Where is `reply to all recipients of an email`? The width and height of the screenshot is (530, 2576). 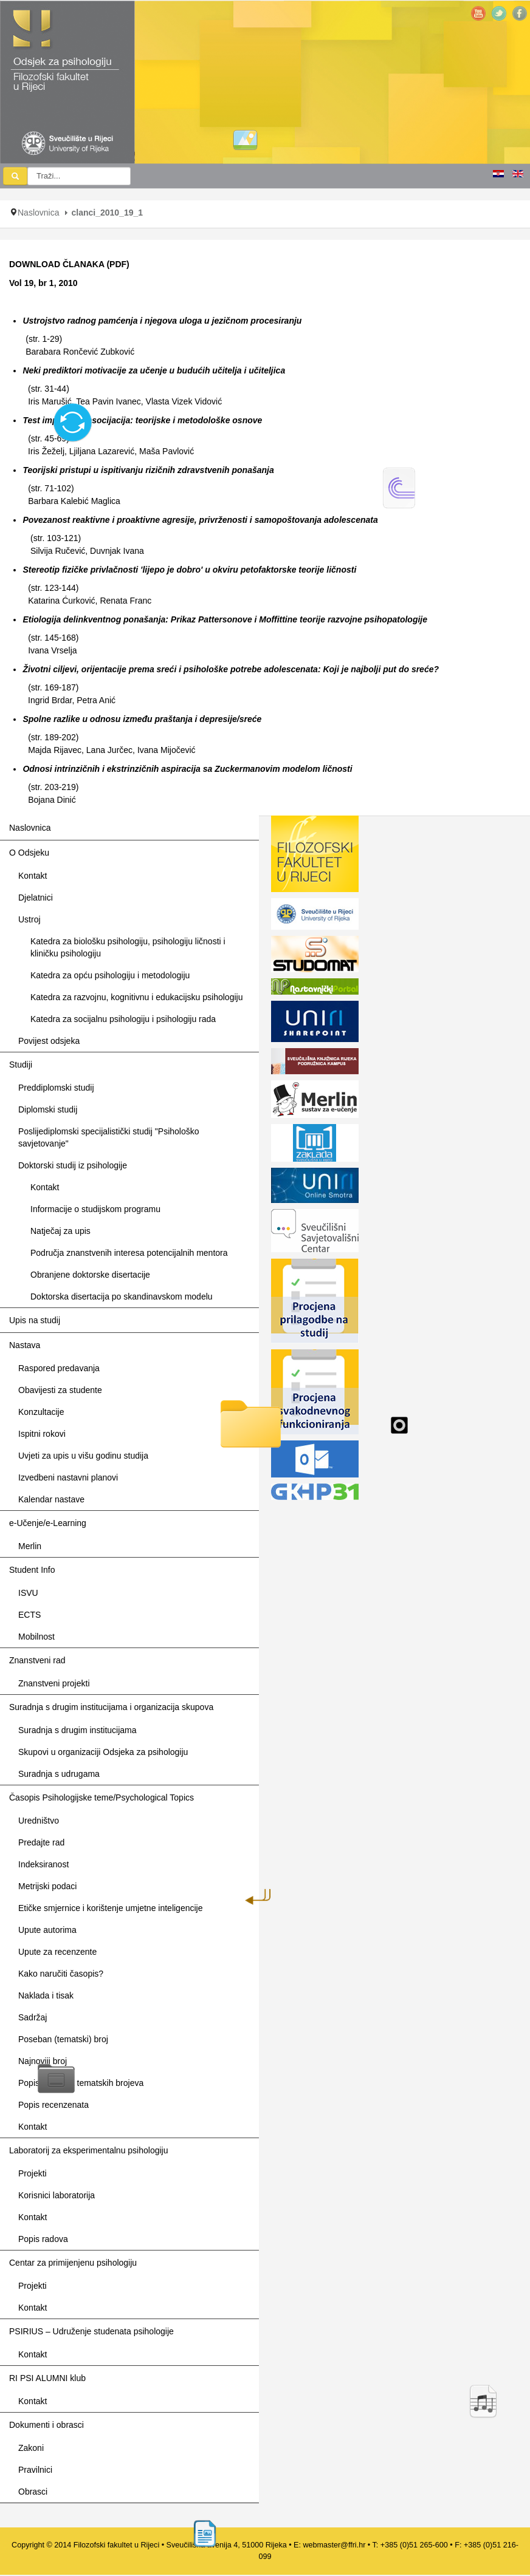 reply to all recipients of an email is located at coordinates (257, 1895).